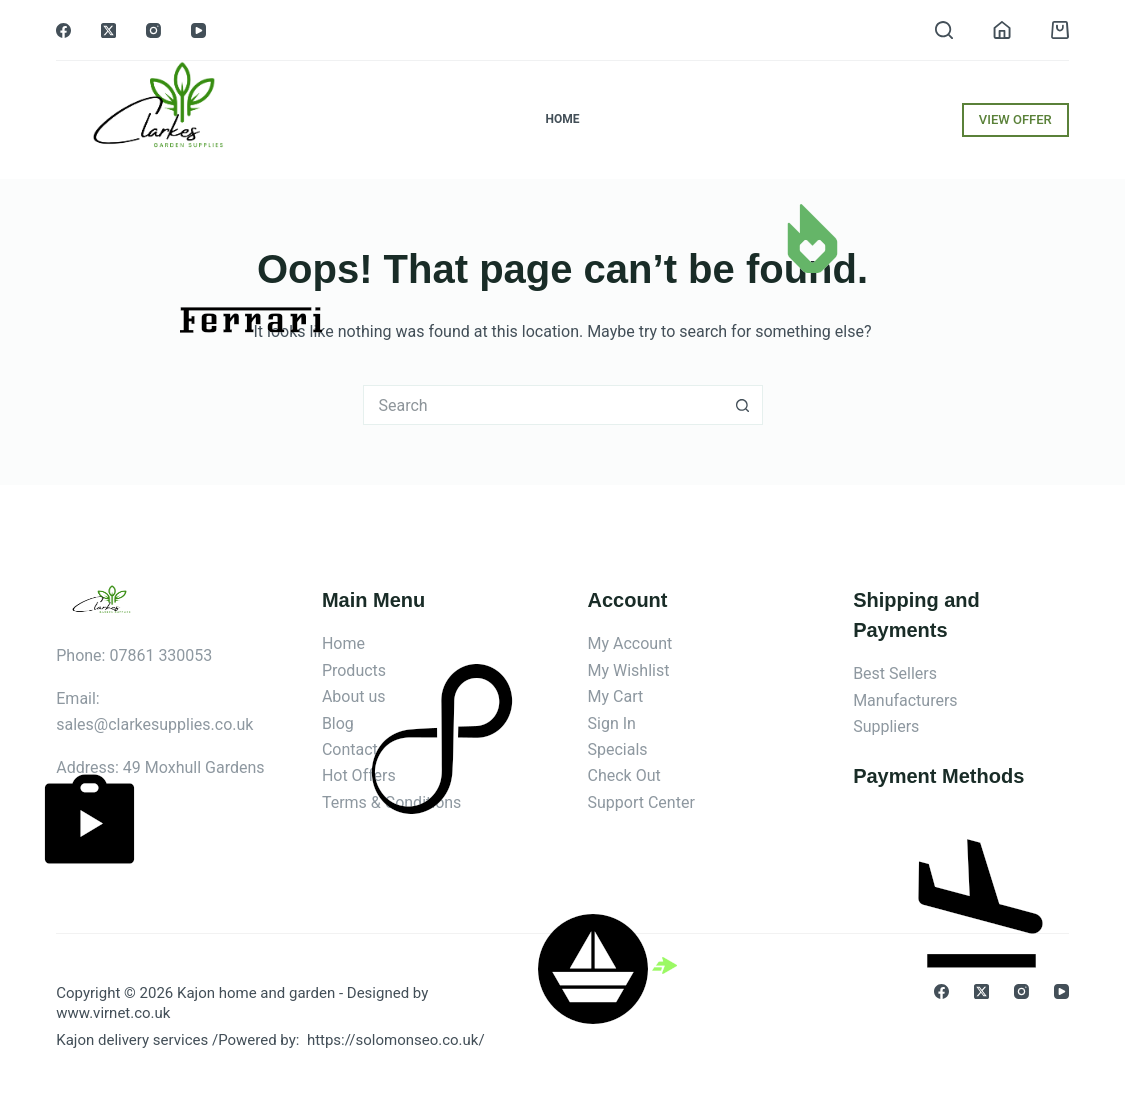 The width and height of the screenshot is (1125, 1100). Describe the element at coordinates (442, 739) in the screenshot. I see `persistent systems company logo` at that location.